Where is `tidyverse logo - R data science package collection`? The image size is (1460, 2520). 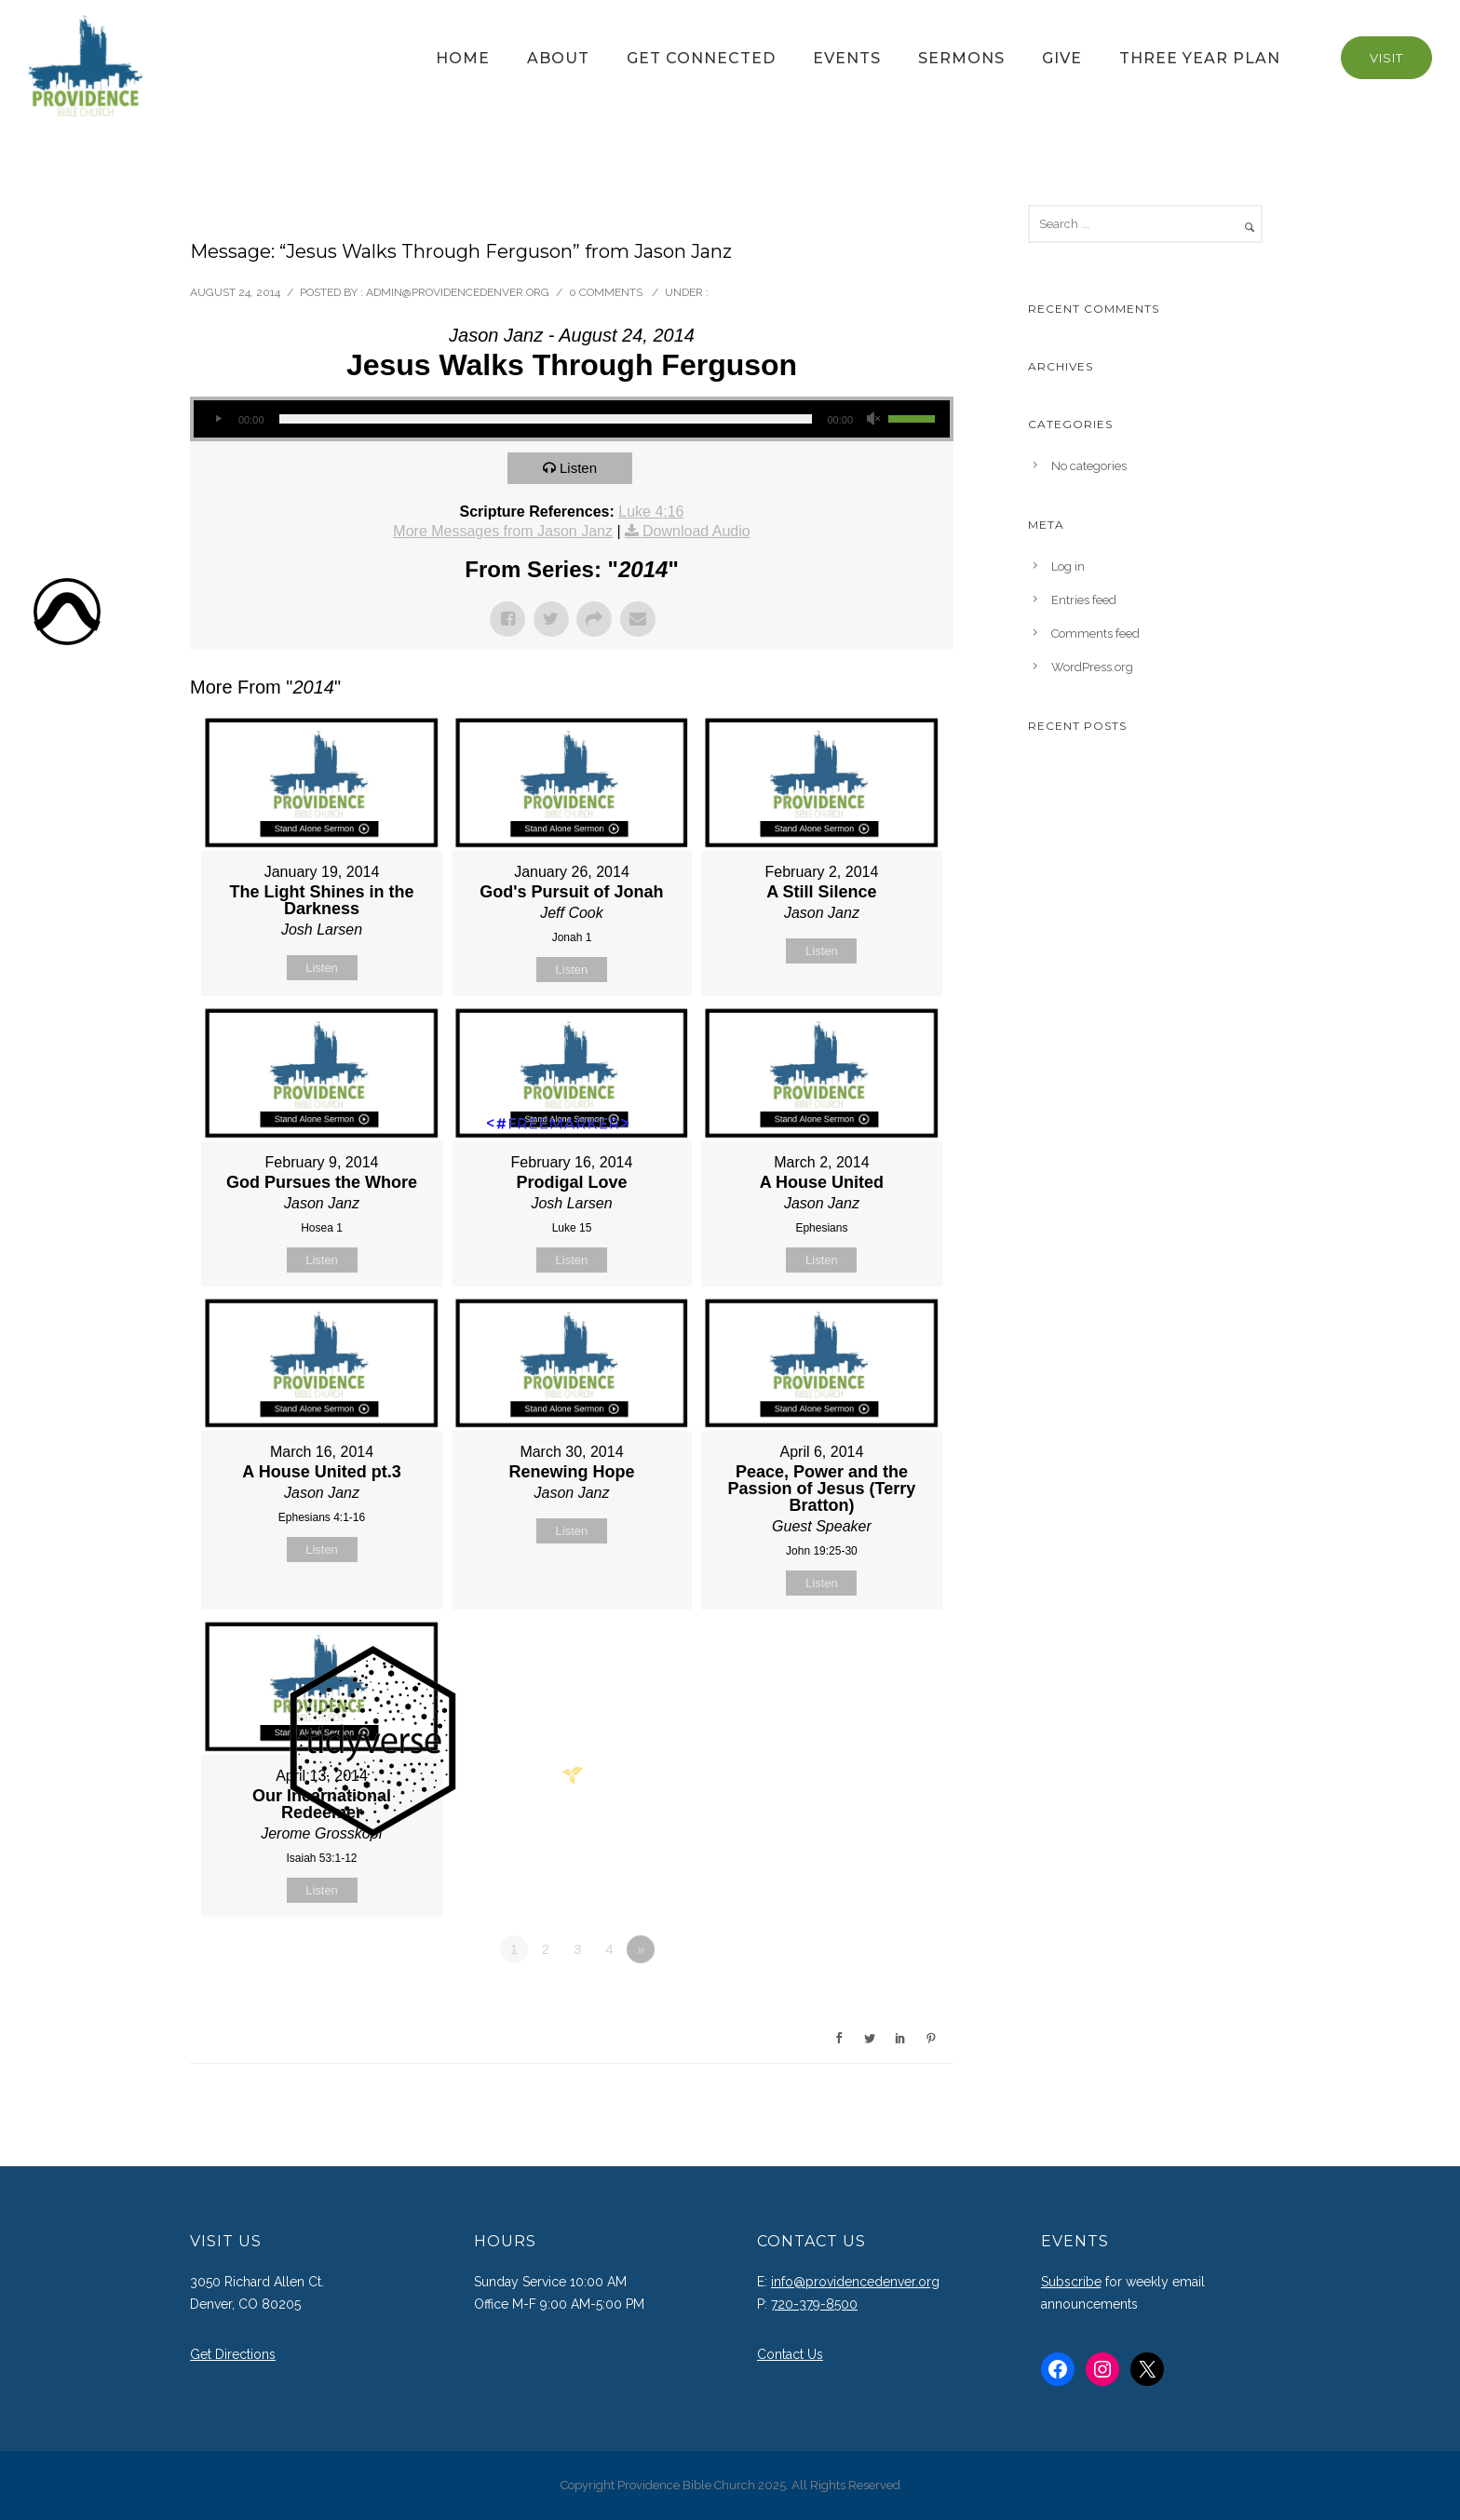
tidyverse logo - R data science package collection is located at coordinates (372, 1741).